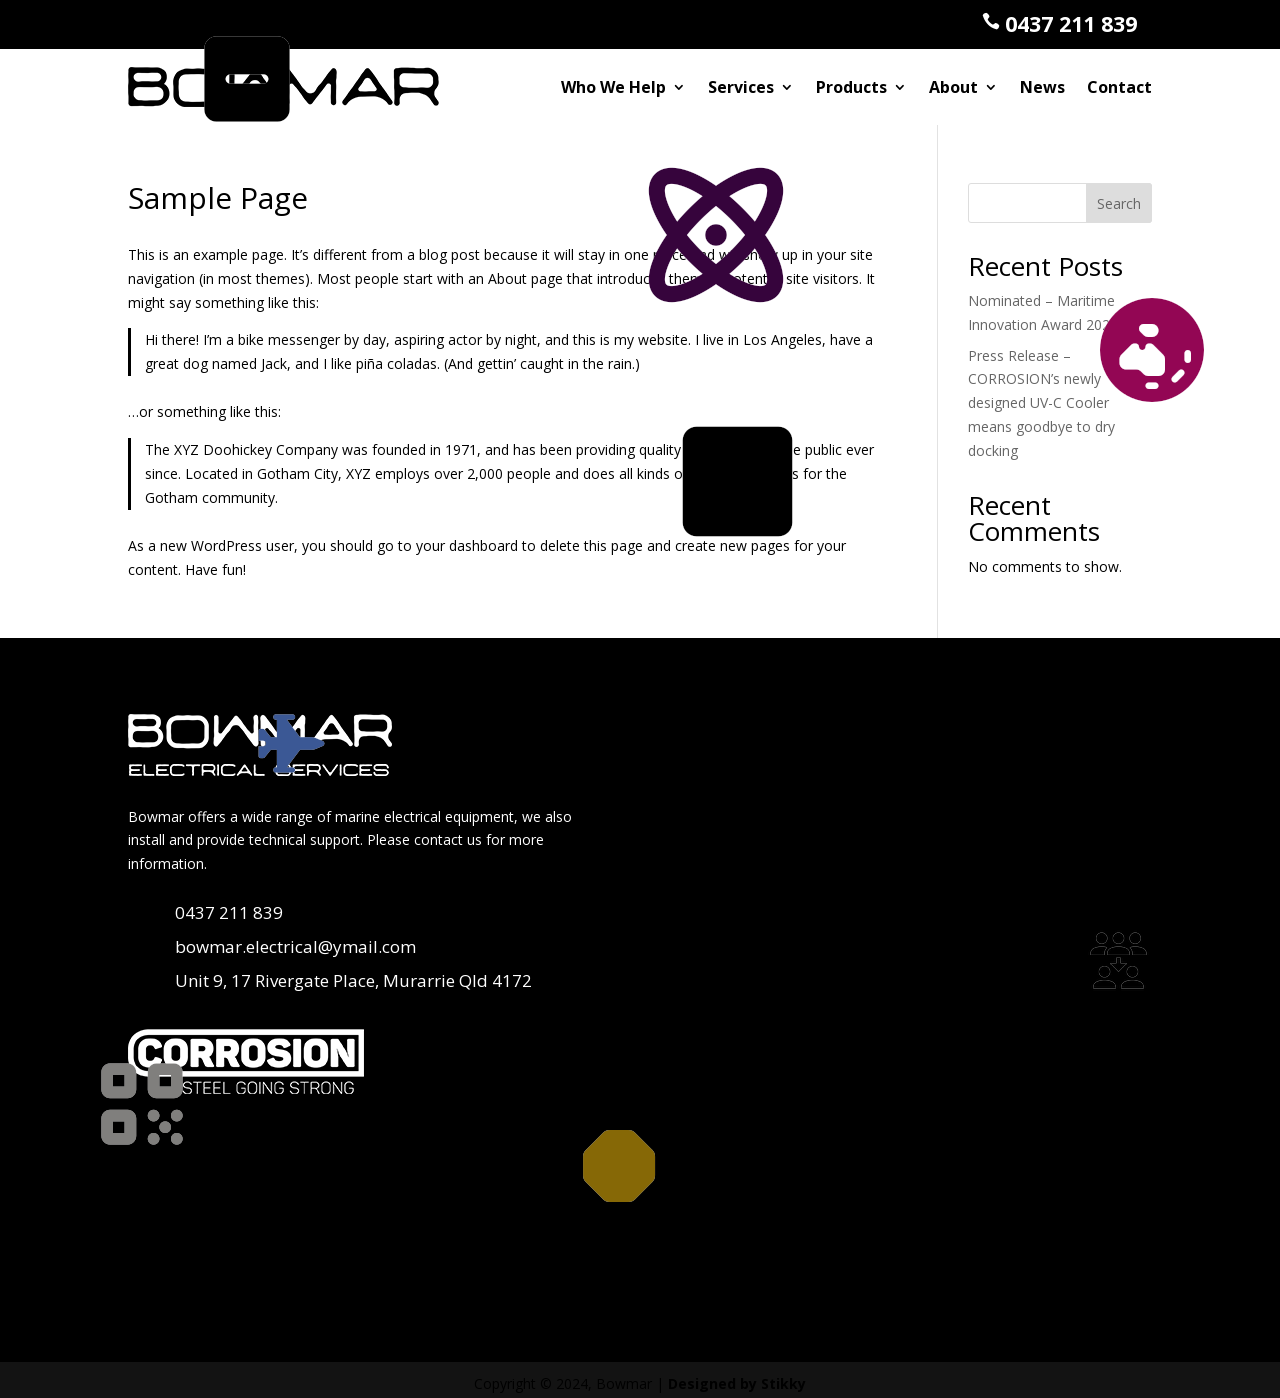  I want to click on stop or halt action indicator, so click(619, 1166).